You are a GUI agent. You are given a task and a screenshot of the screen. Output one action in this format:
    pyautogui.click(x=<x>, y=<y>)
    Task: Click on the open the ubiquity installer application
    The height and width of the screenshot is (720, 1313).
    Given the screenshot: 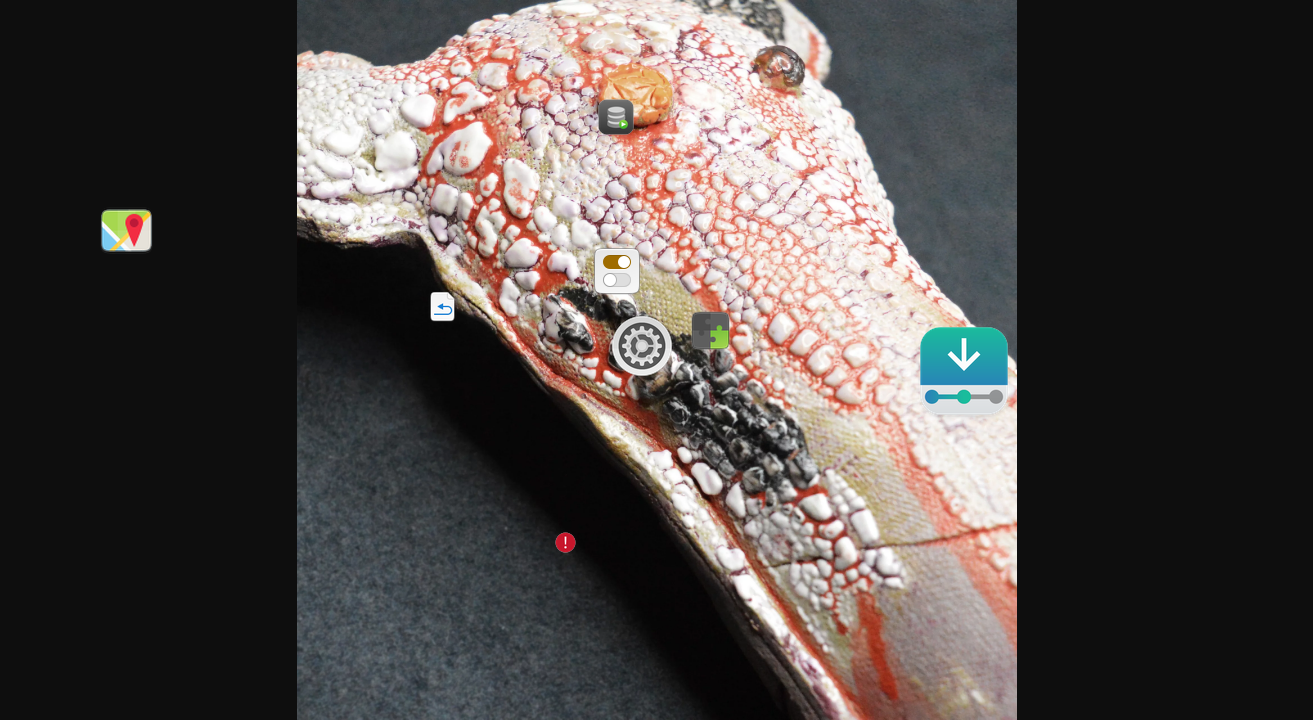 What is the action you would take?
    pyautogui.click(x=964, y=371)
    